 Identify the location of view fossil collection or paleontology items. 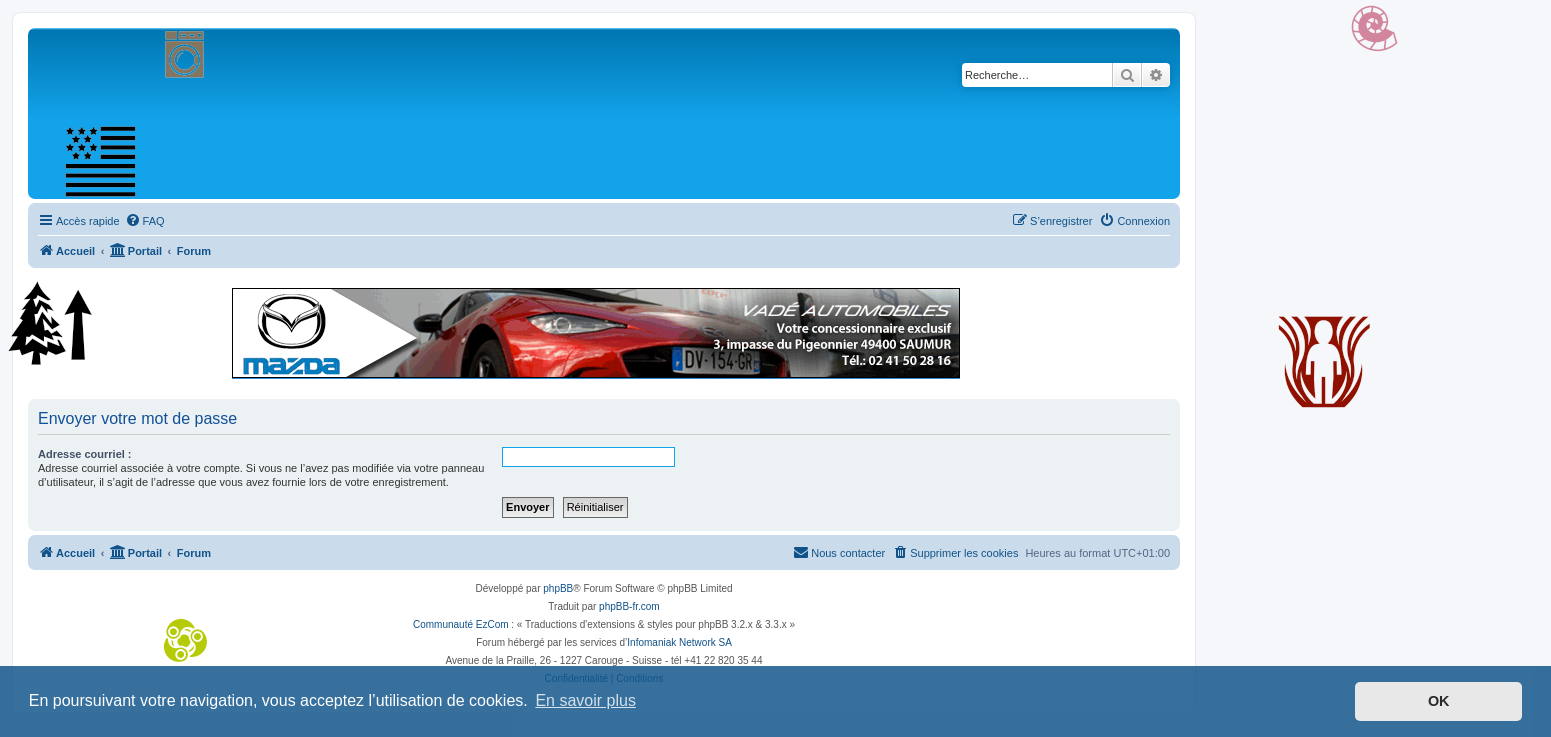
(1374, 28).